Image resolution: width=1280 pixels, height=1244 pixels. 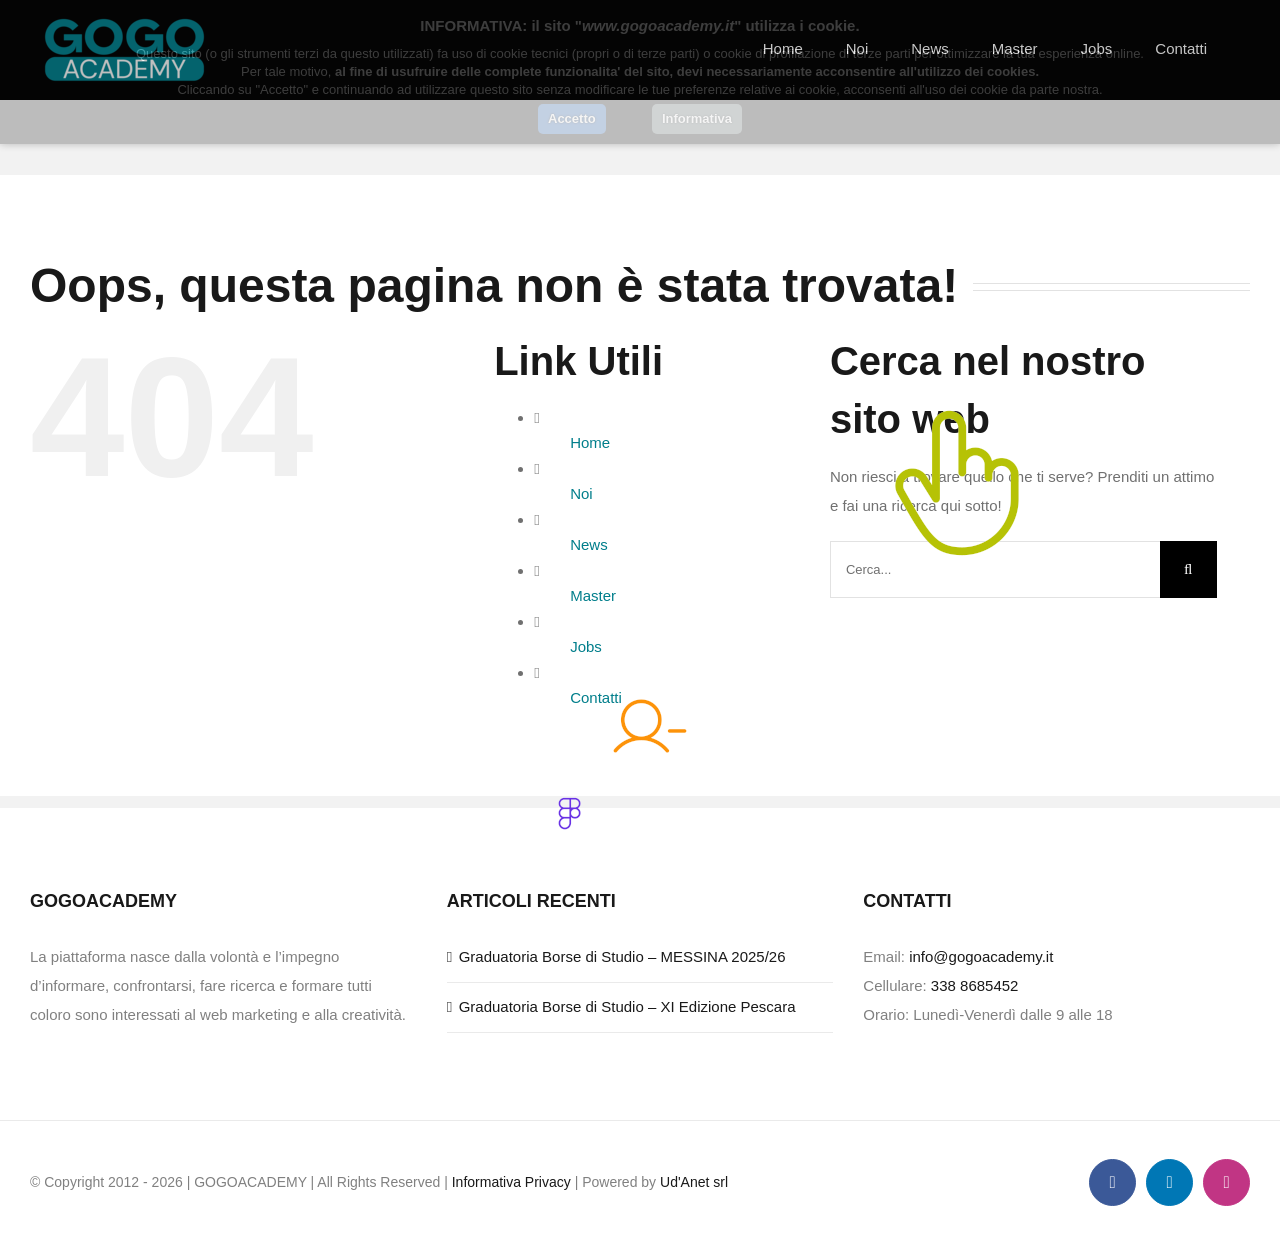 I want to click on remove a user or contact, so click(x=647, y=728).